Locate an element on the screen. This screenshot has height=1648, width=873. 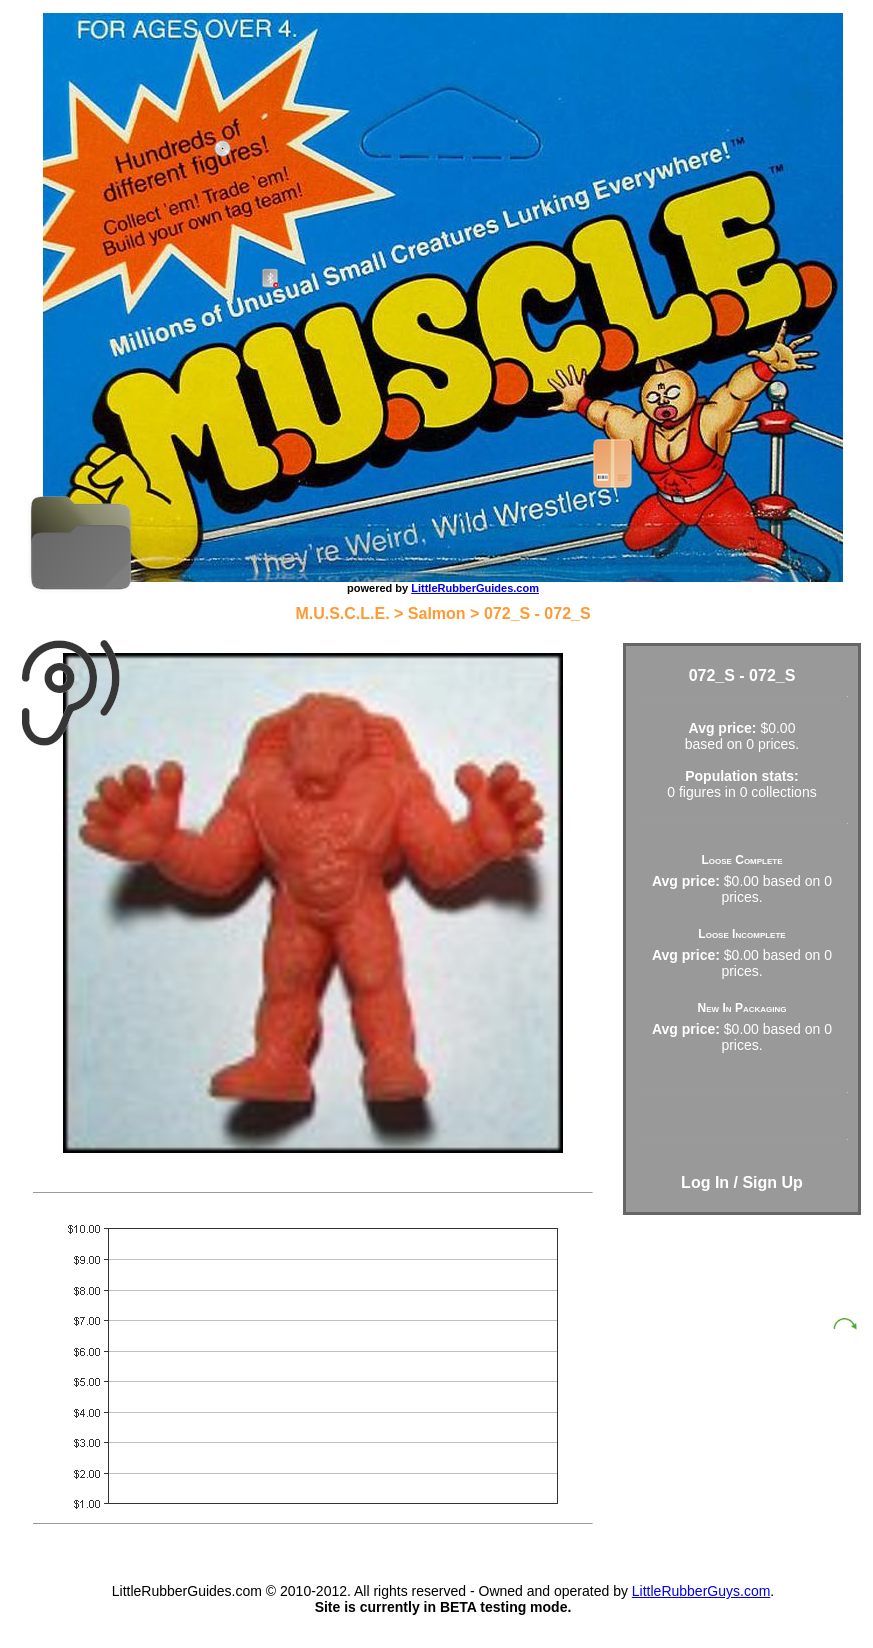
access CD/DVD drive contents is located at coordinates (222, 148).